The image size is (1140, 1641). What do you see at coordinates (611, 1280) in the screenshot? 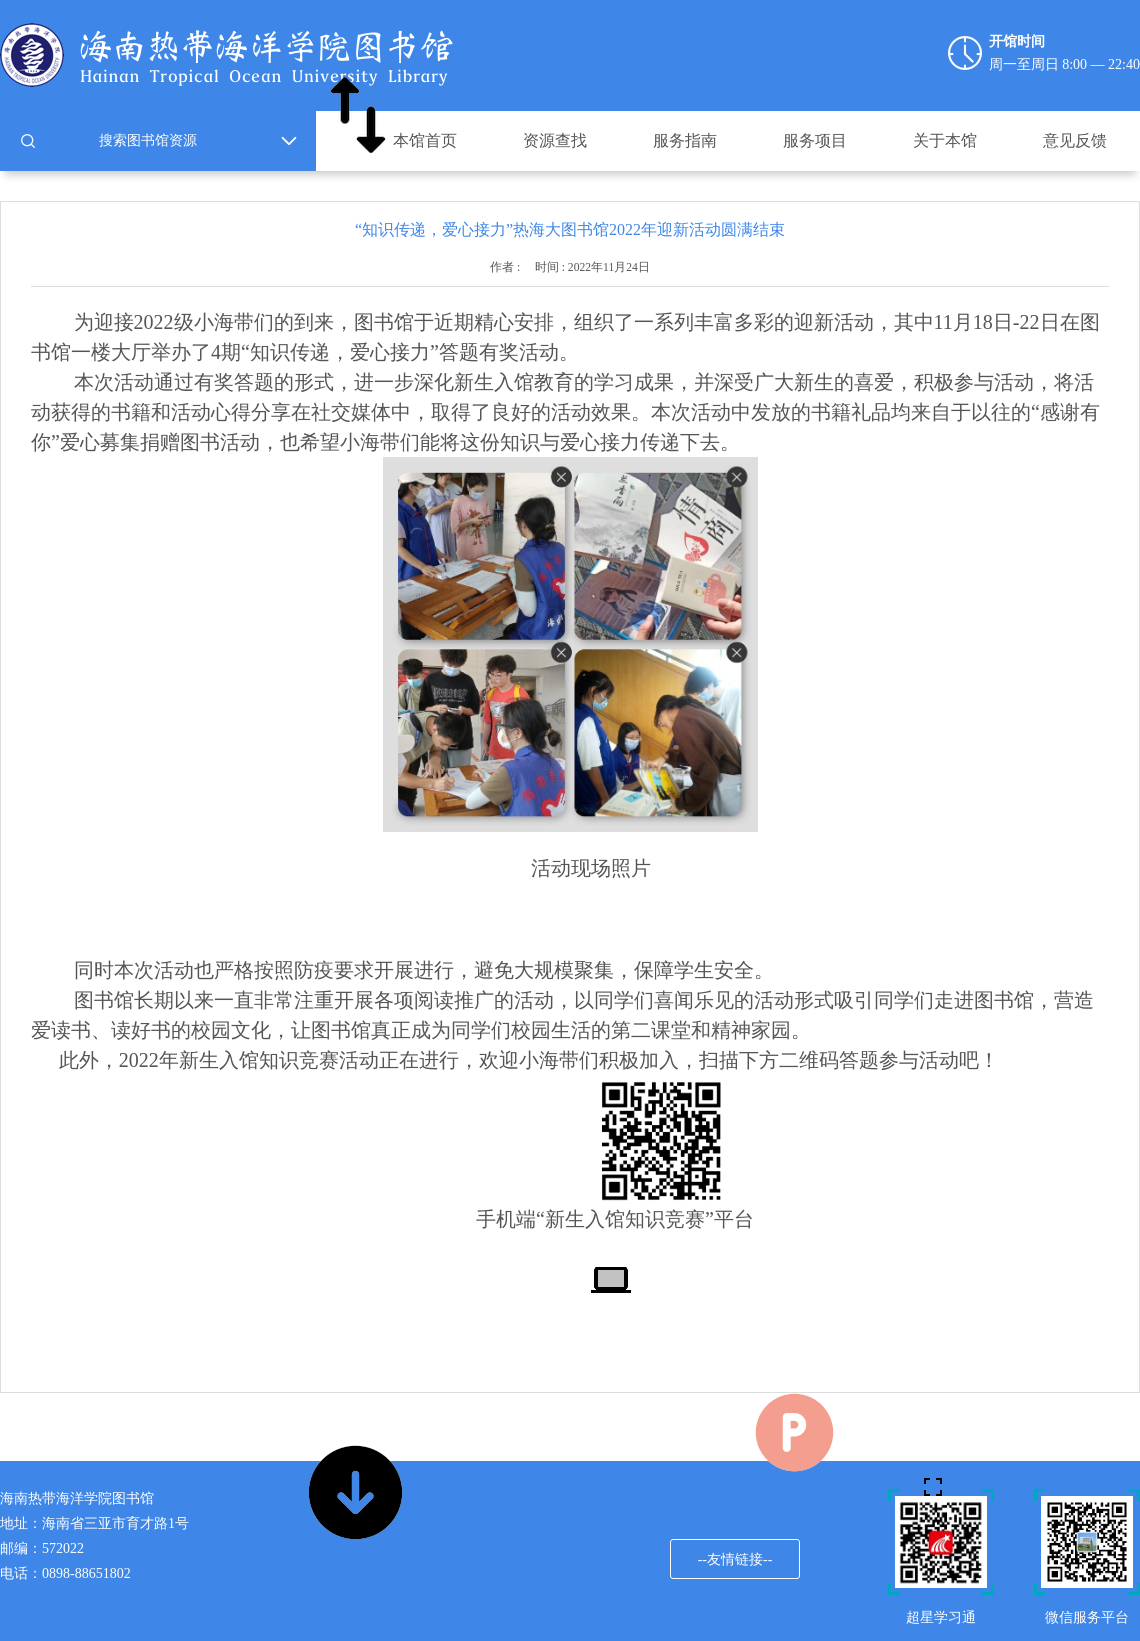
I see `switch to laptop or desktop view` at bounding box center [611, 1280].